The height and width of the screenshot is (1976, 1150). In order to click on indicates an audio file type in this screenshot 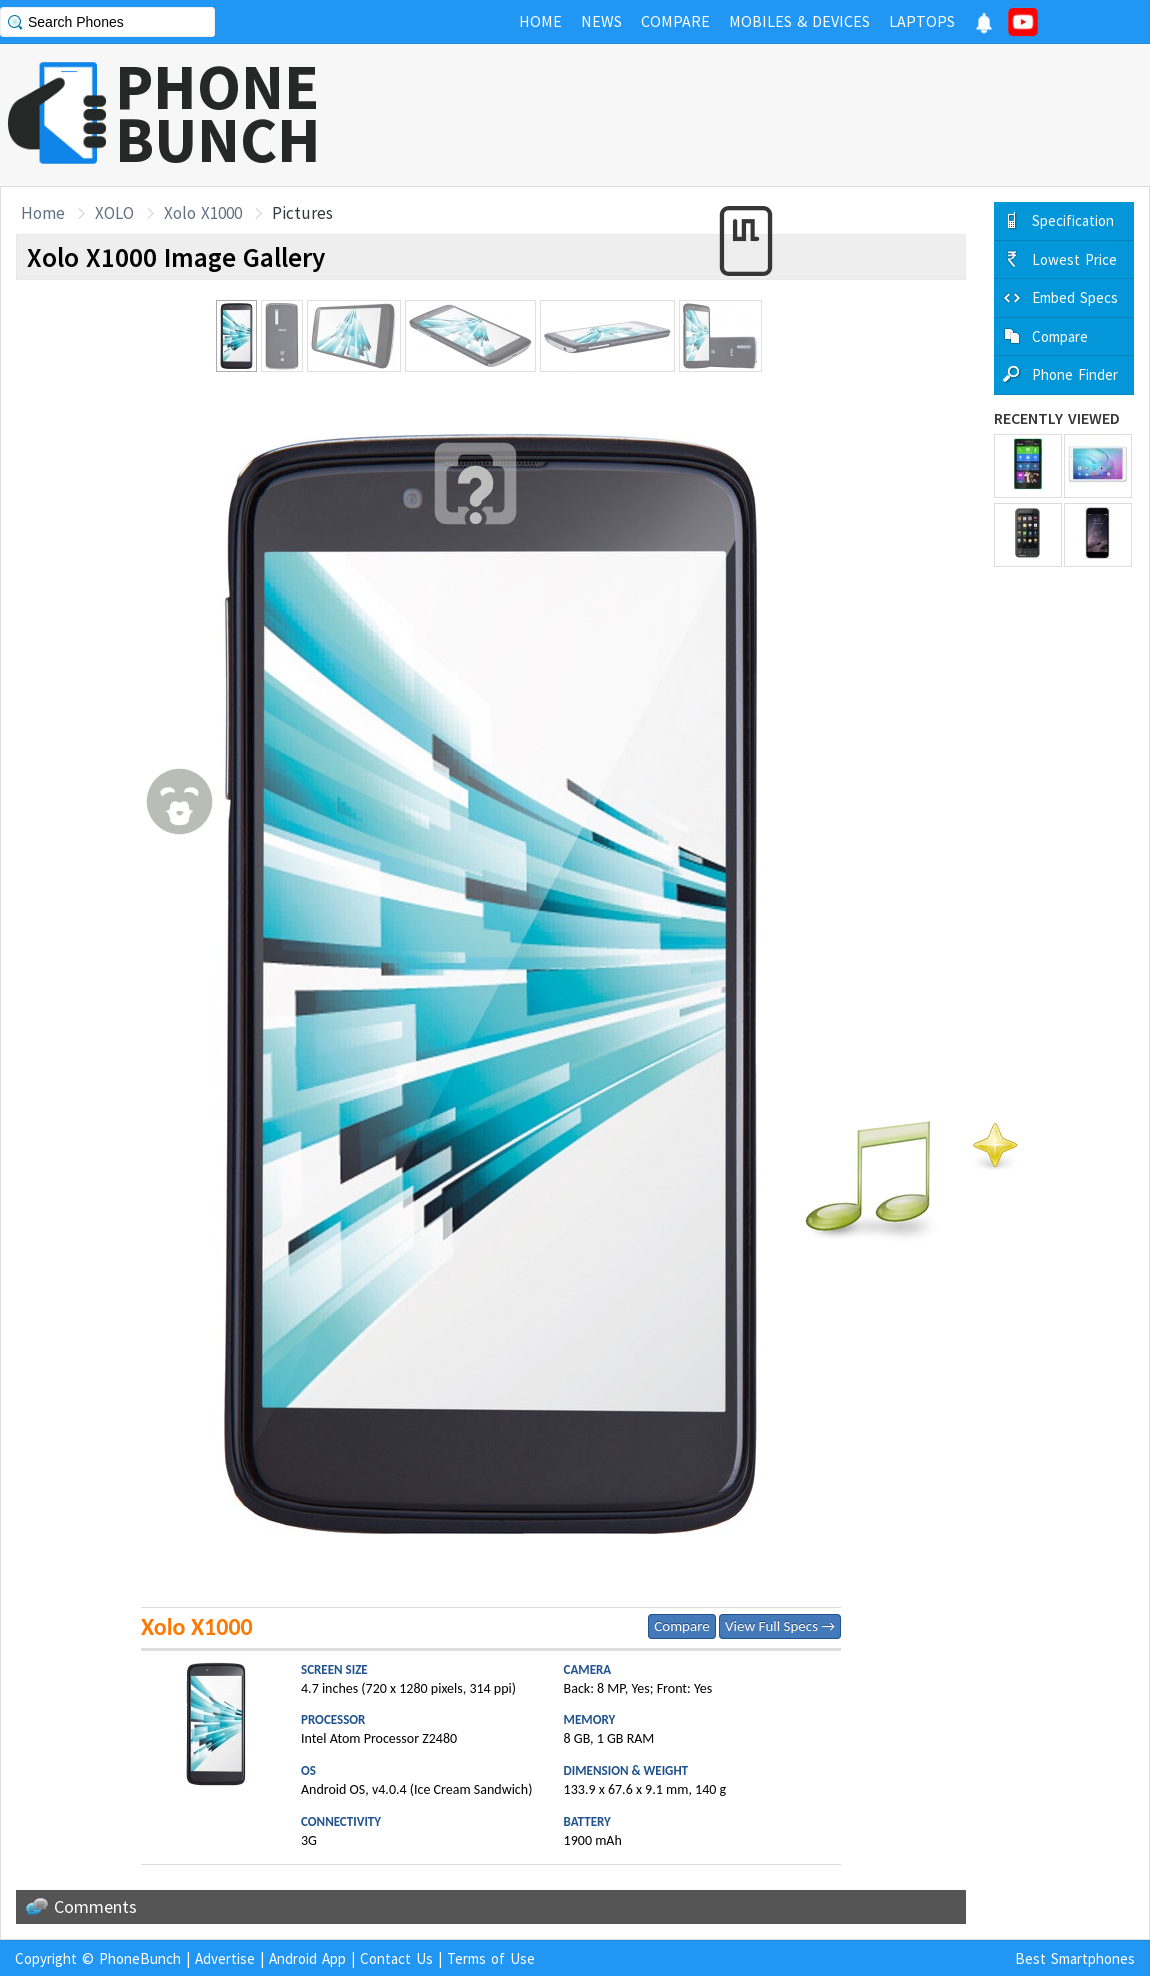, I will do `click(868, 1178)`.